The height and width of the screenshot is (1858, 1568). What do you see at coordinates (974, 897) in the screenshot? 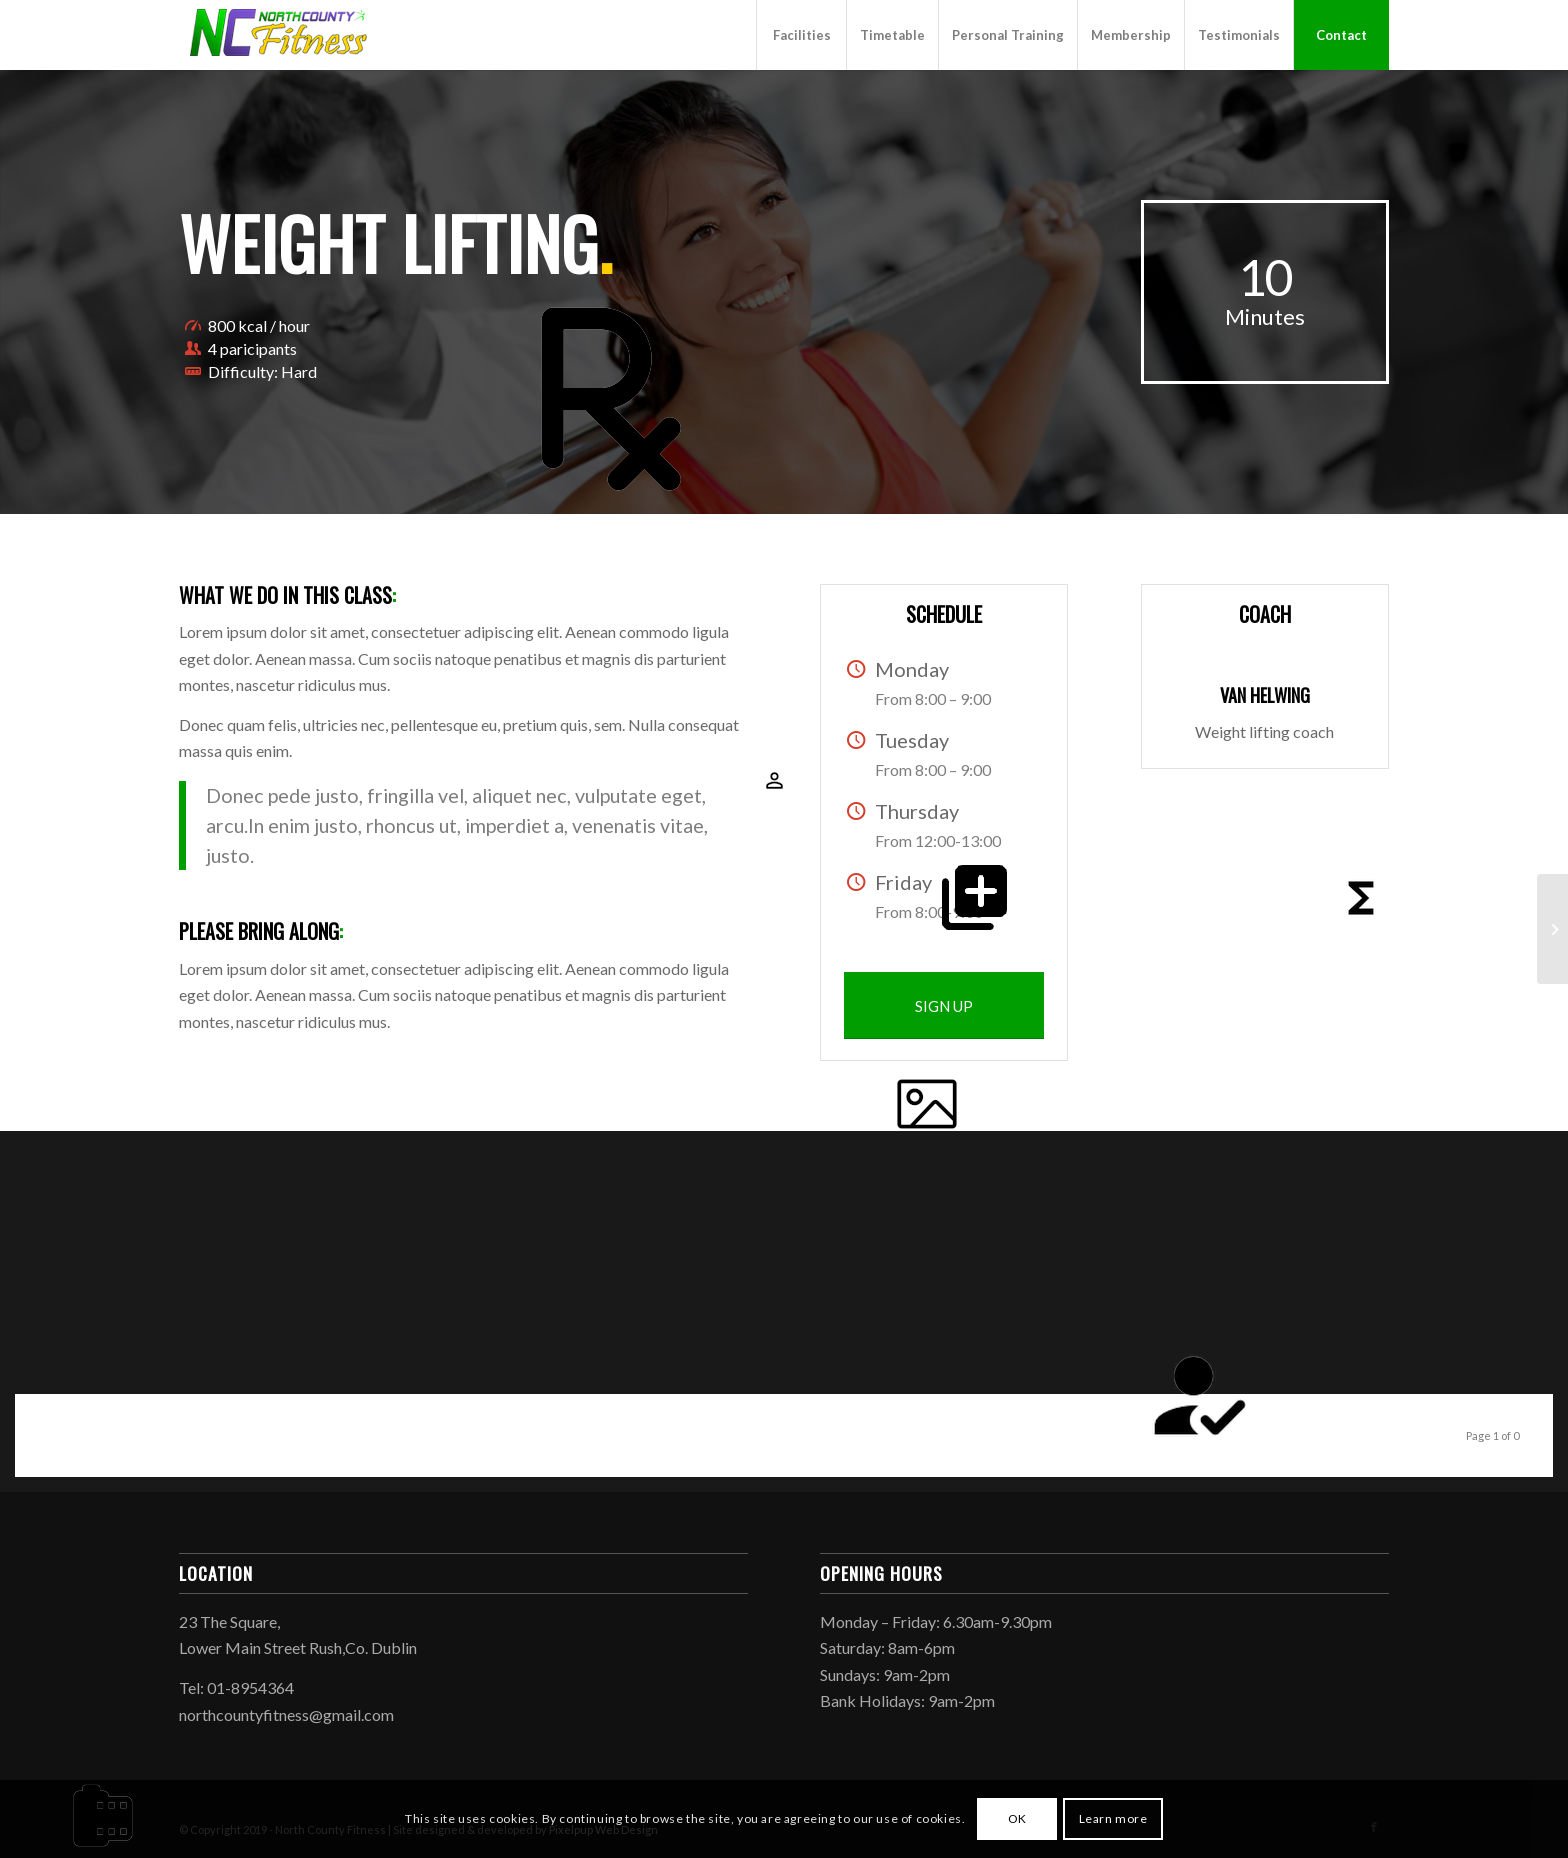
I see `add to your library` at bounding box center [974, 897].